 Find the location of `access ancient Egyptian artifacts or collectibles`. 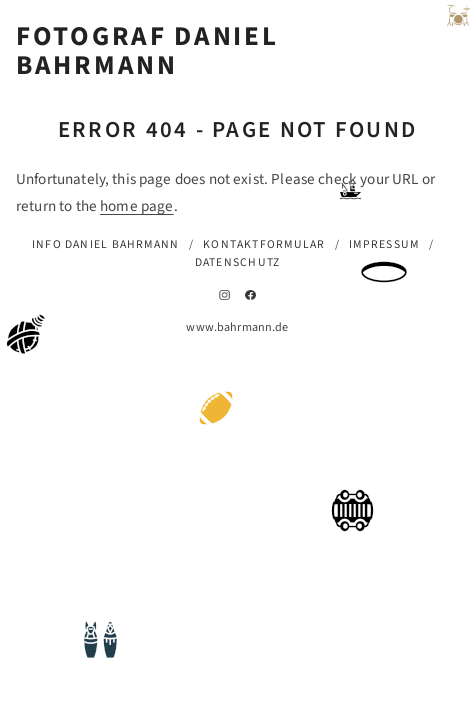

access ancient Egyptian artifacts or collectibles is located at coordinates (100, 639).